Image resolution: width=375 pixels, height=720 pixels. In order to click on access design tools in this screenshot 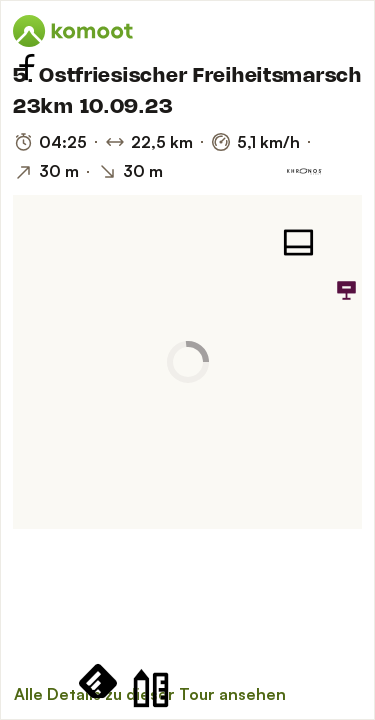, I will do `click(151, 688)`.